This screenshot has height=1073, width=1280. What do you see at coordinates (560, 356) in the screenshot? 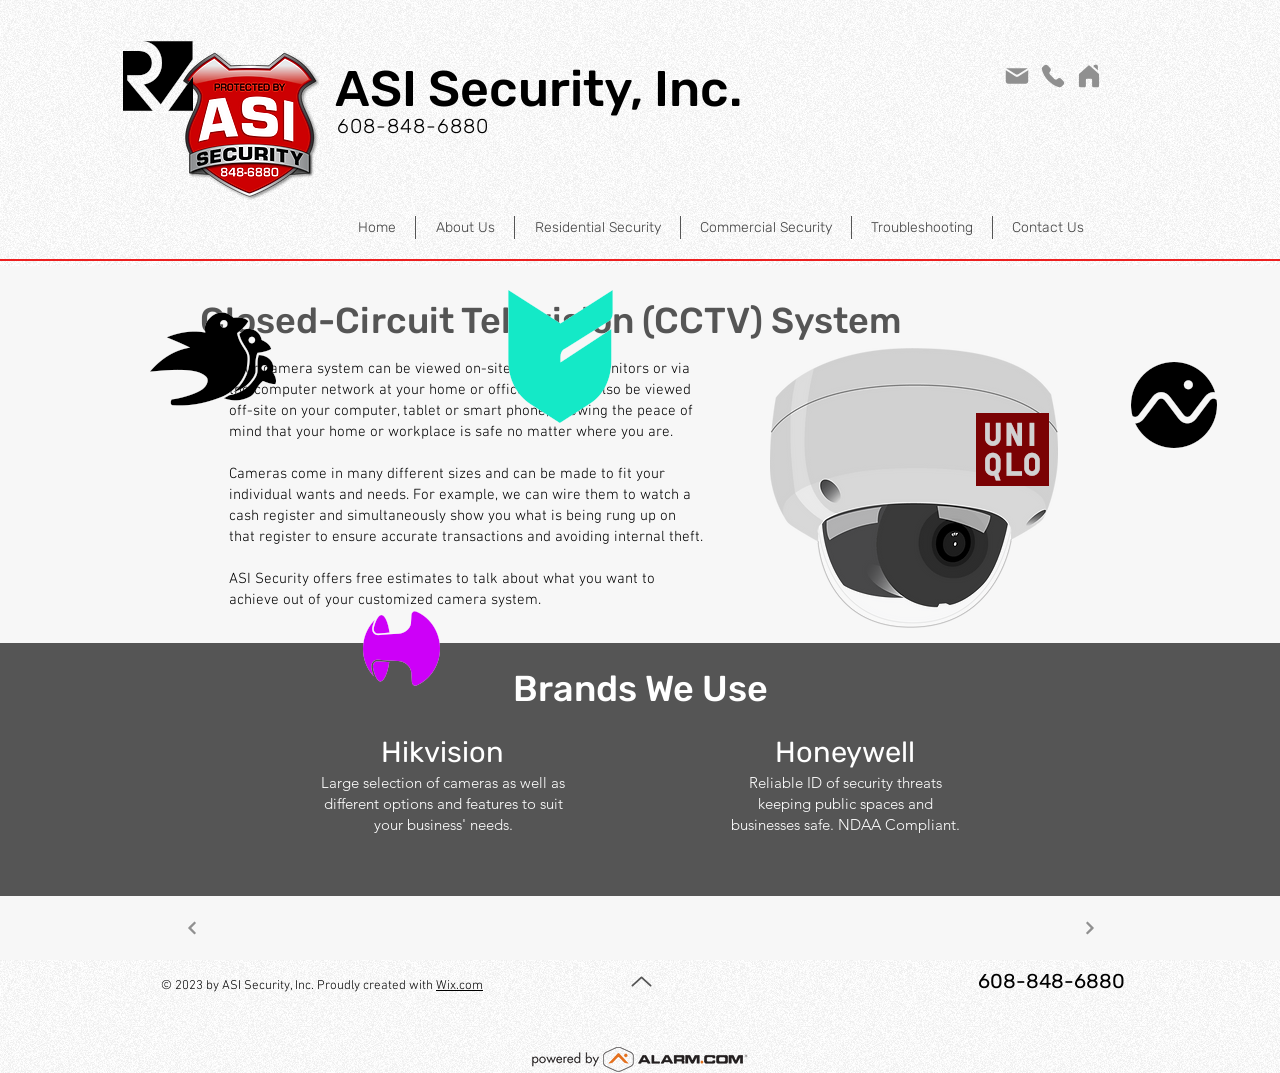
I see `visit Big Cartel website or app` at bounding box center [560, 356].